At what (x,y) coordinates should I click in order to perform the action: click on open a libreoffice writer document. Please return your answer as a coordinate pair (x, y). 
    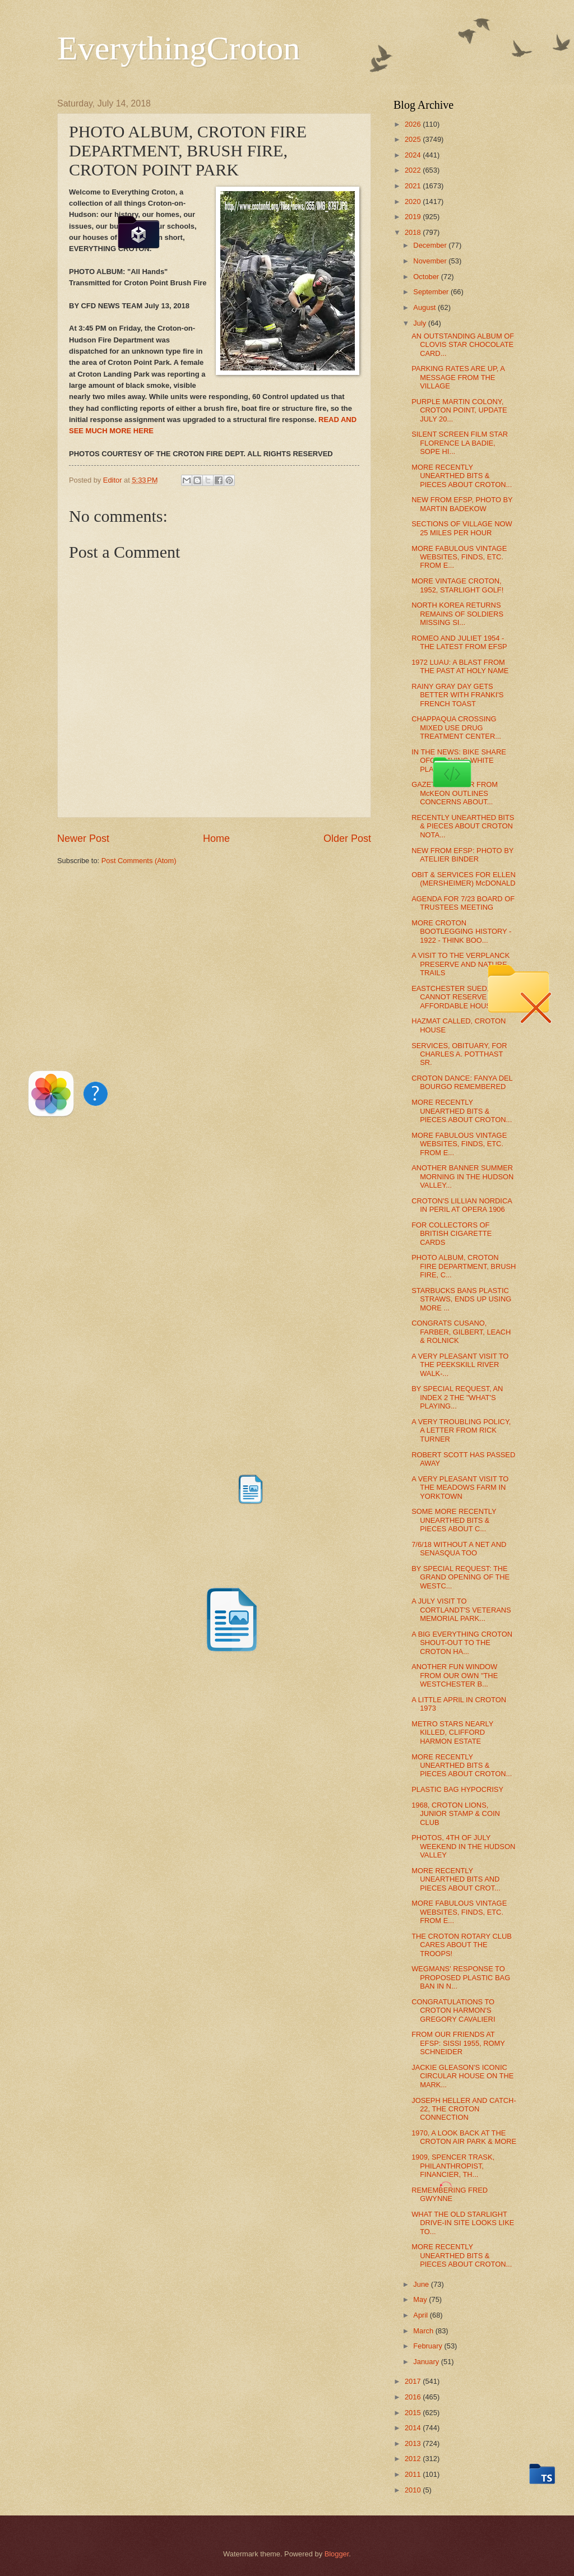
    Looking at the image, I should click on (251, 1489).